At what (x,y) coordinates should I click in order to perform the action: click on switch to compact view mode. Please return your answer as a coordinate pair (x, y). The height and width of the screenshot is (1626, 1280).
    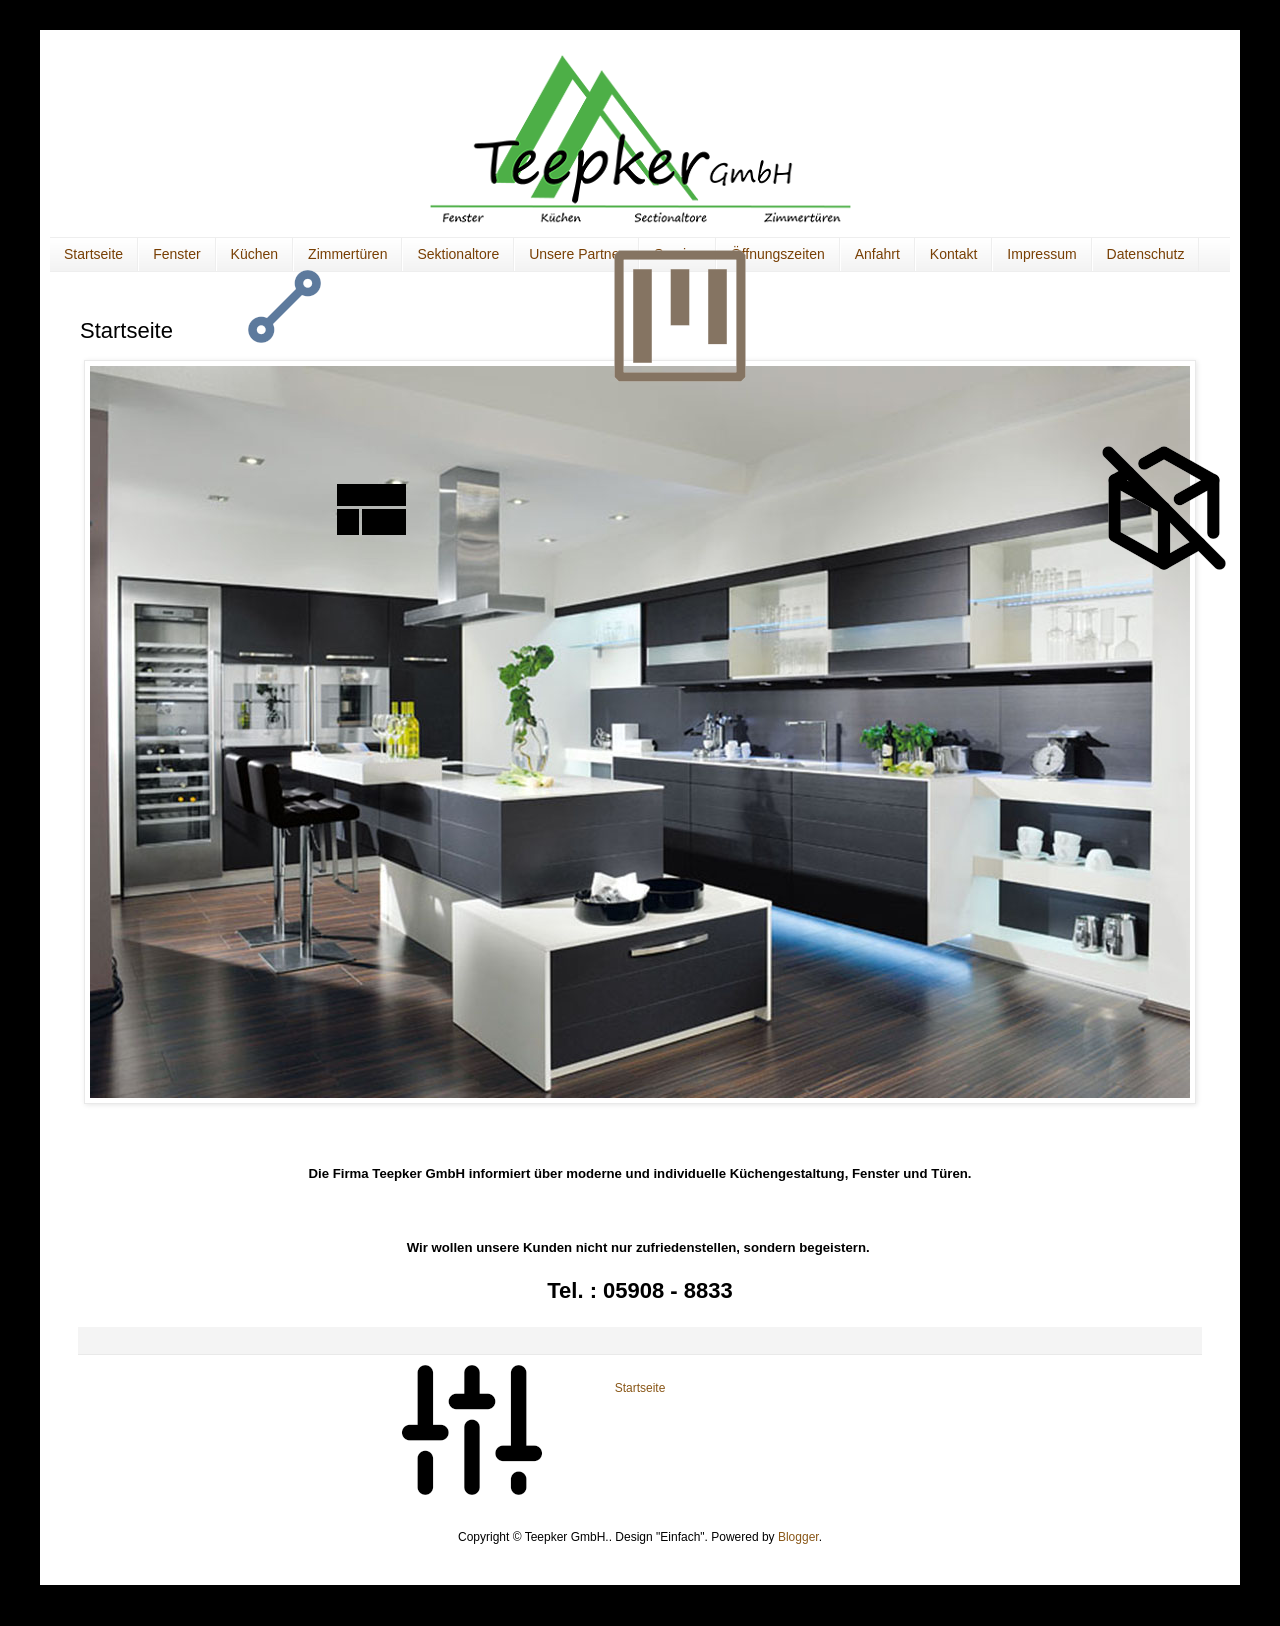
    Looking at the image, I should click on (369, 509).